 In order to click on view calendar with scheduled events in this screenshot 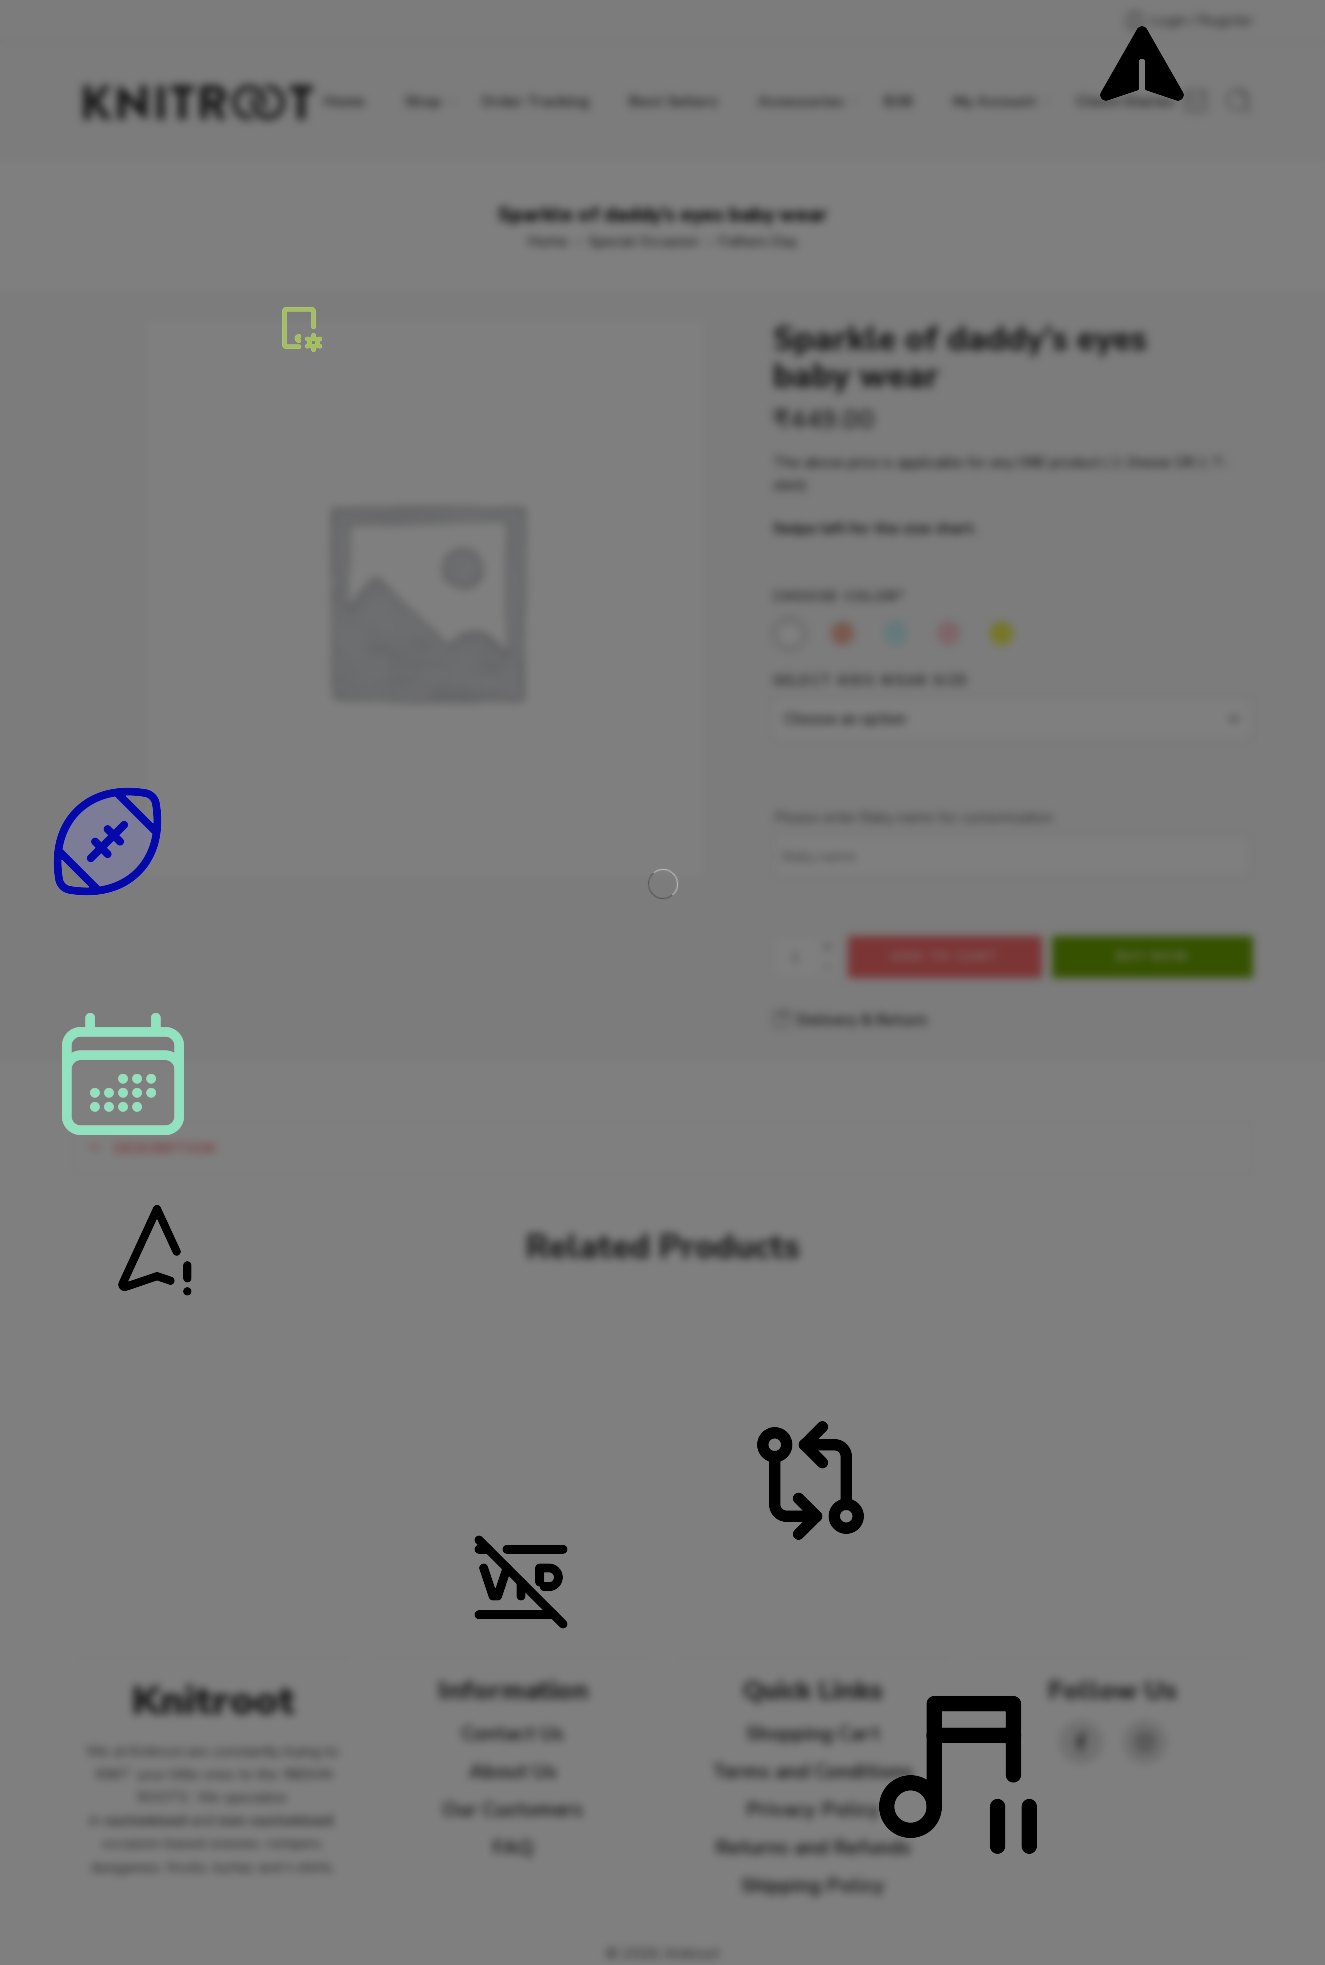, I will do `click(123, 1074)`.